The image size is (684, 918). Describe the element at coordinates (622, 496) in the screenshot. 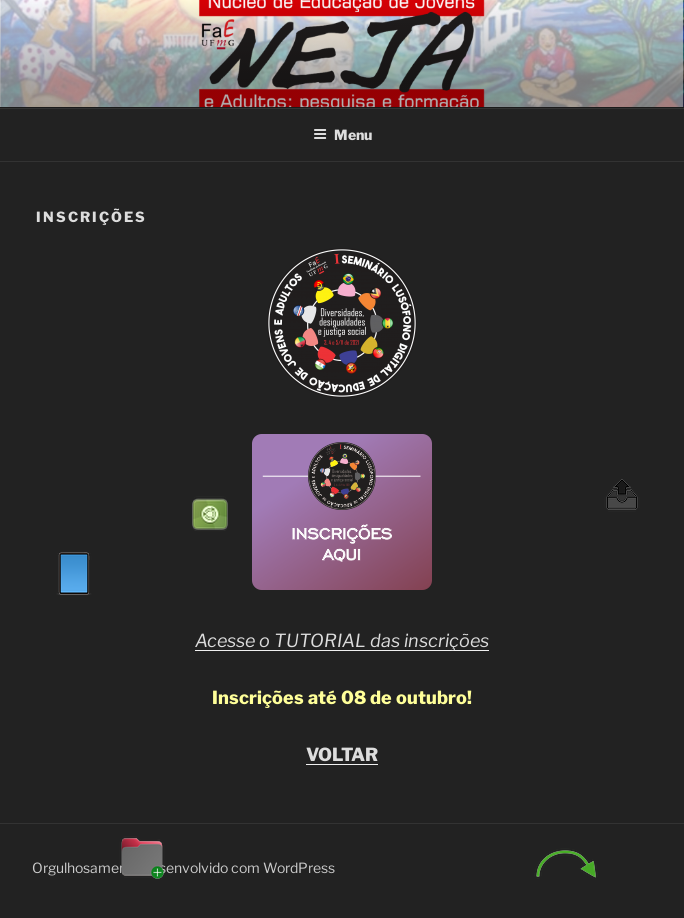

I see `view outgoing mail in your outbox` at that location.